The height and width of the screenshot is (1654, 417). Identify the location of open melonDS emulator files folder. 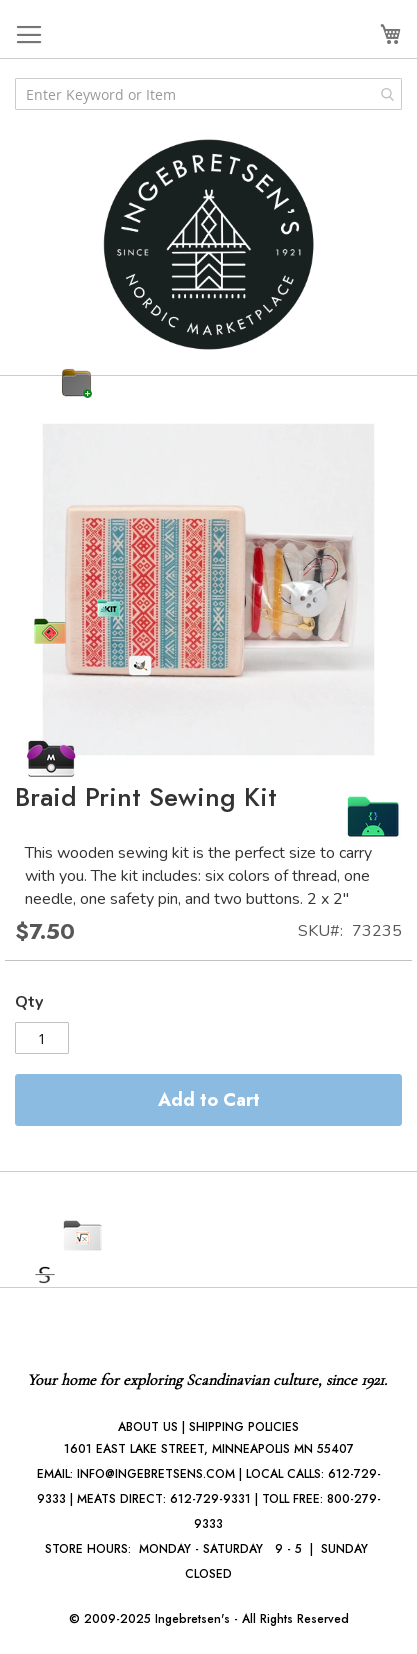
(50, 632).